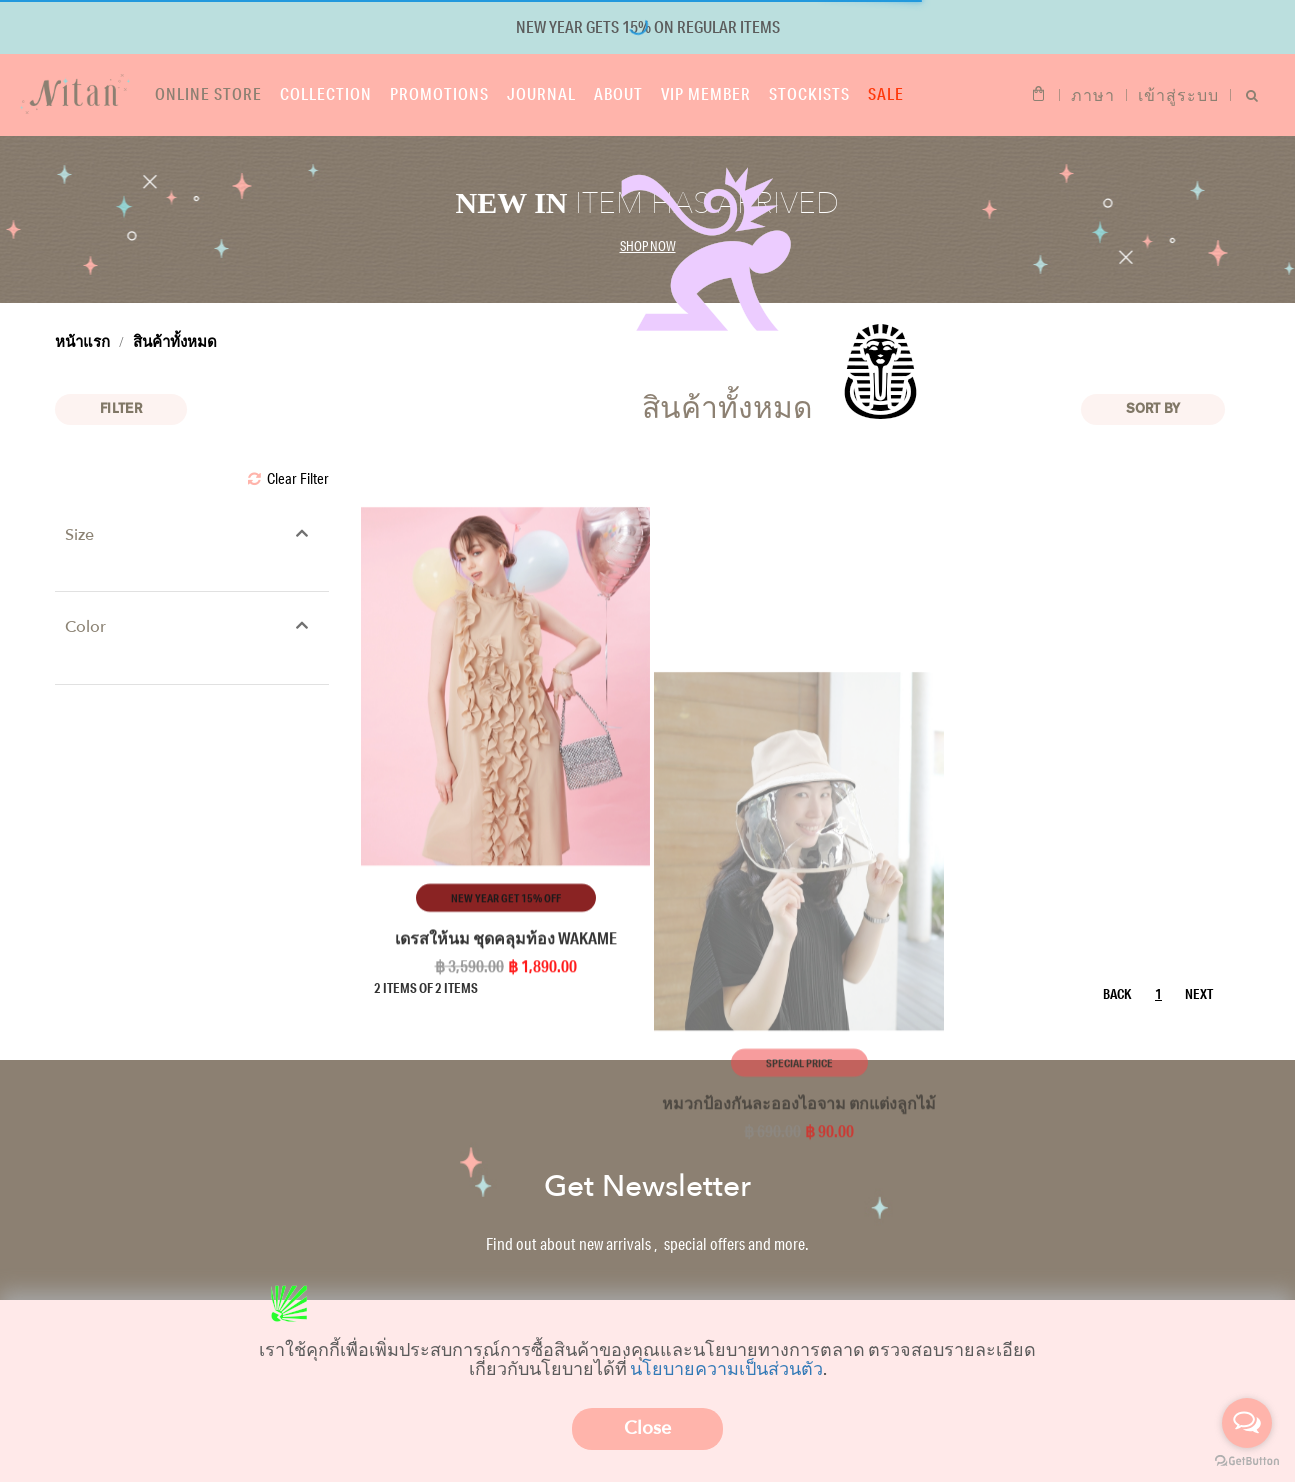  I want to click on indicates slavery or oppression theme in historical game content, so click(705, 245).